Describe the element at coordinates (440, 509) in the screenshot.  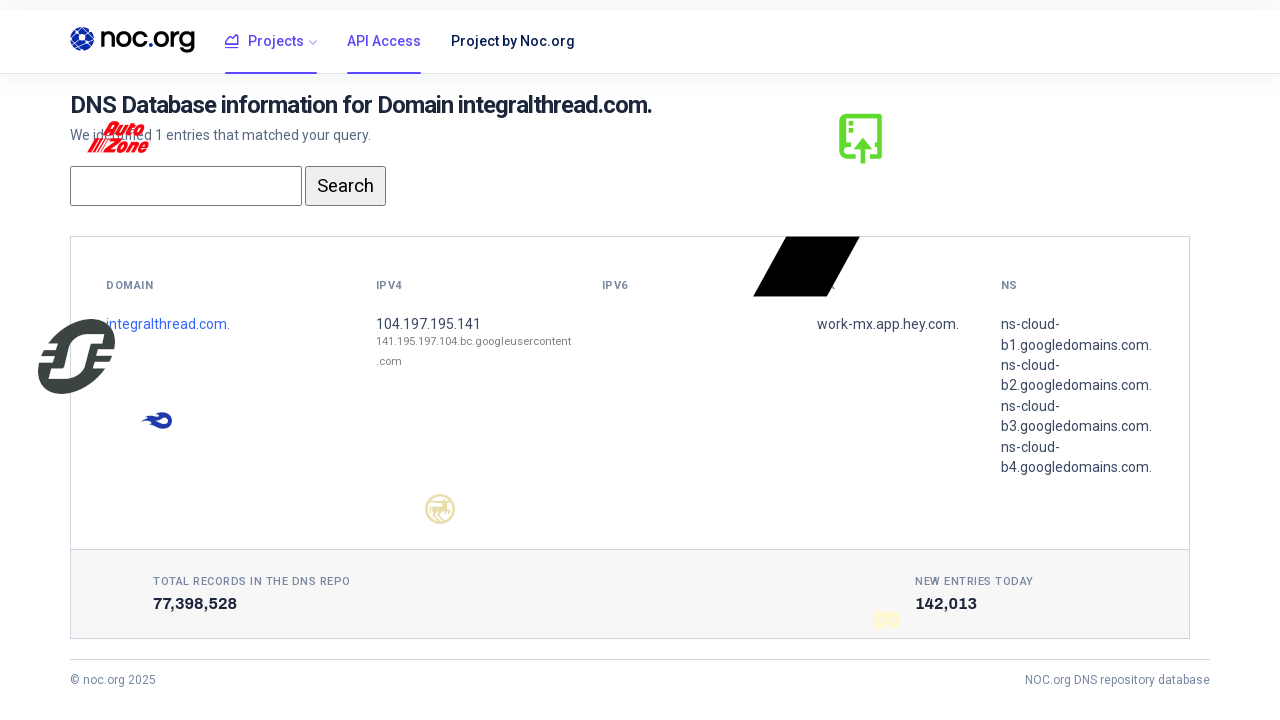
I see `visit the Rossmann website or app` at that location.